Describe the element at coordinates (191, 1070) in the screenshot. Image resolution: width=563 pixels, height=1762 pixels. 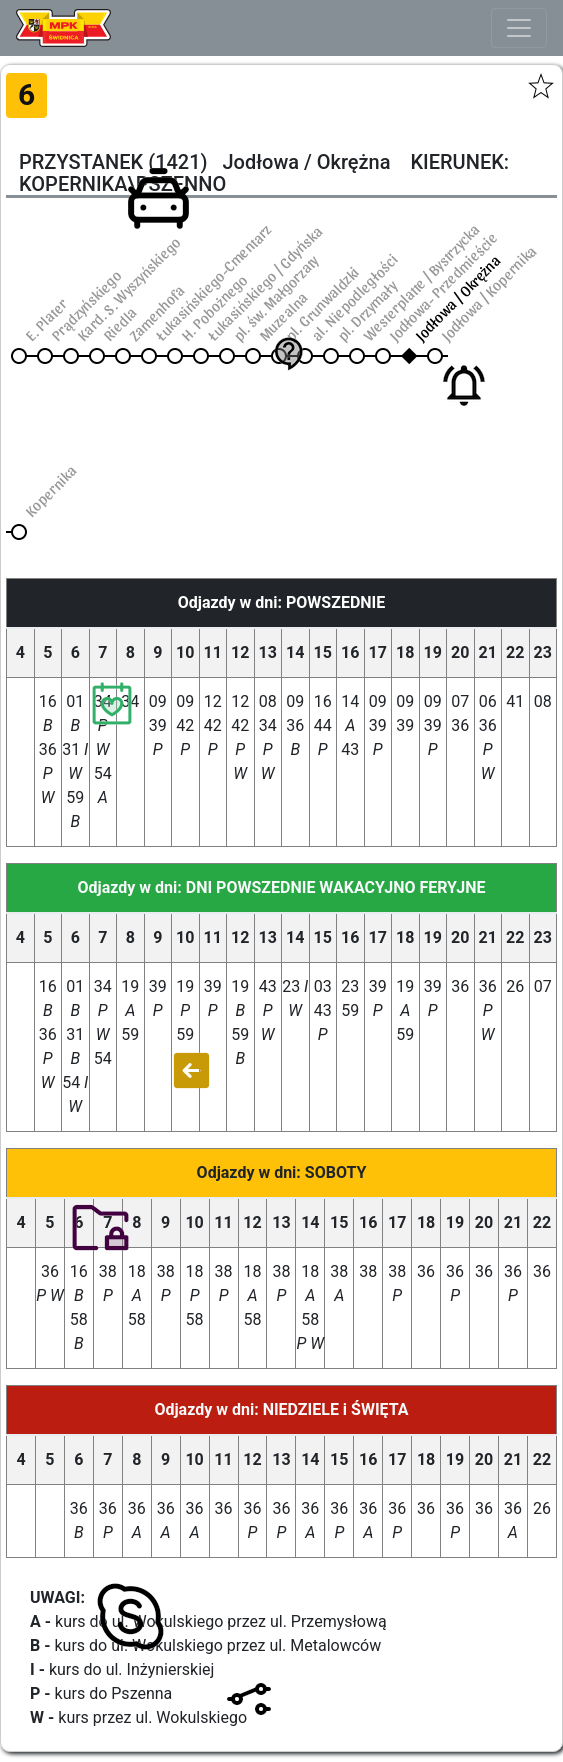
I see `go back to the previous screen` at that location.